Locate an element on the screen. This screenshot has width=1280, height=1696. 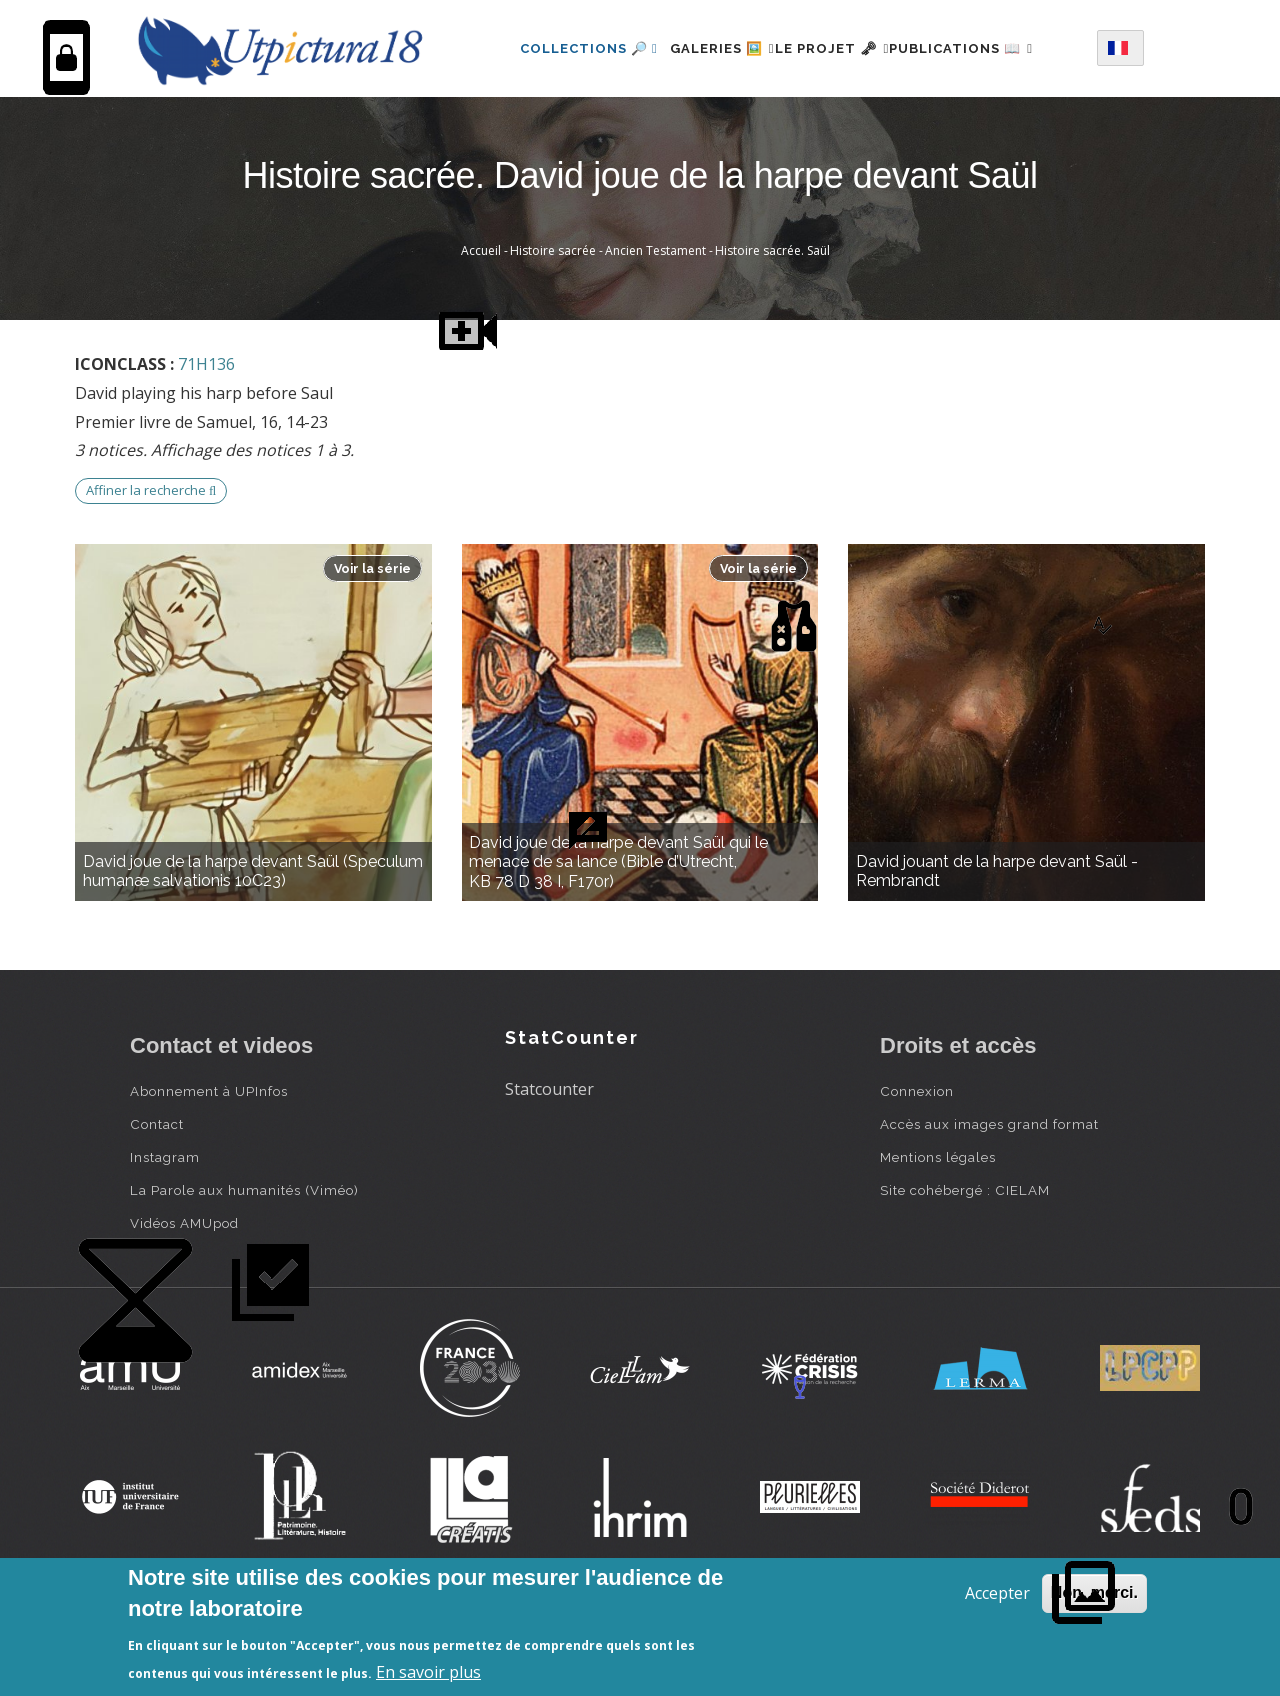
write a review or rating is located at coordinates (588, 831).